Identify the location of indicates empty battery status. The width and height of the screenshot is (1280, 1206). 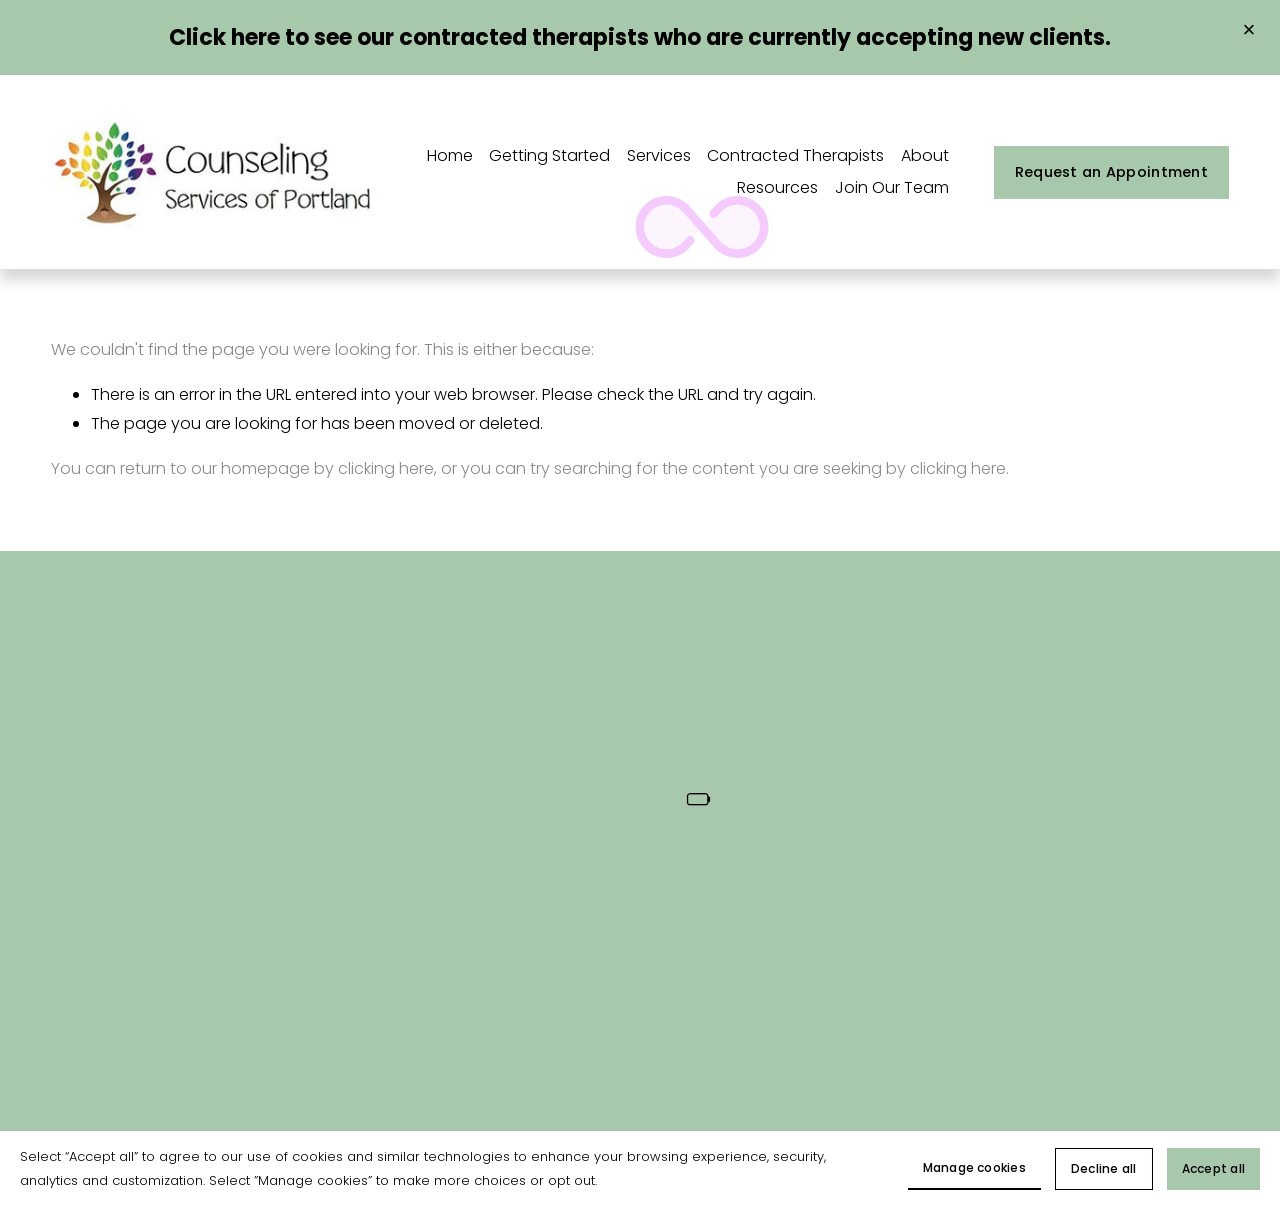
(698, 798).